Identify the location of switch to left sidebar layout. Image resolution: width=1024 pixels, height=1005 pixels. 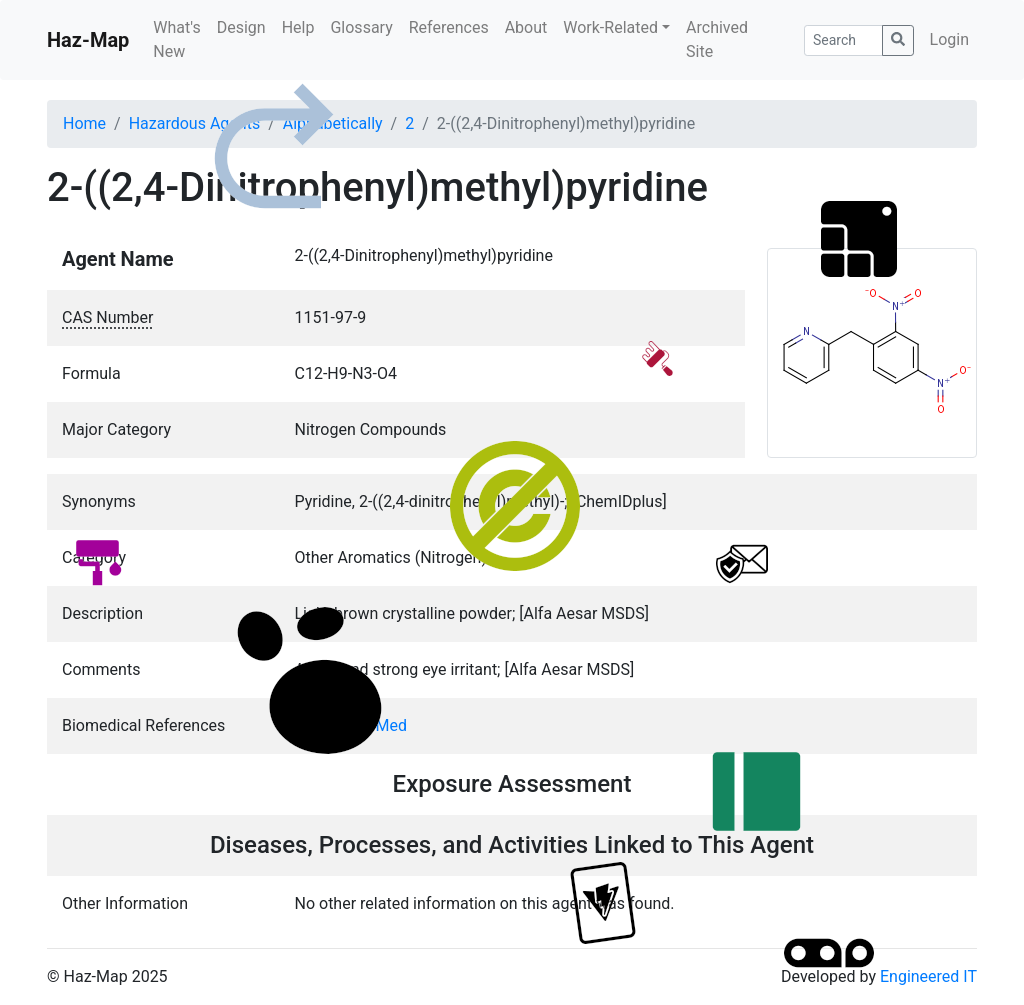
(756, 791).